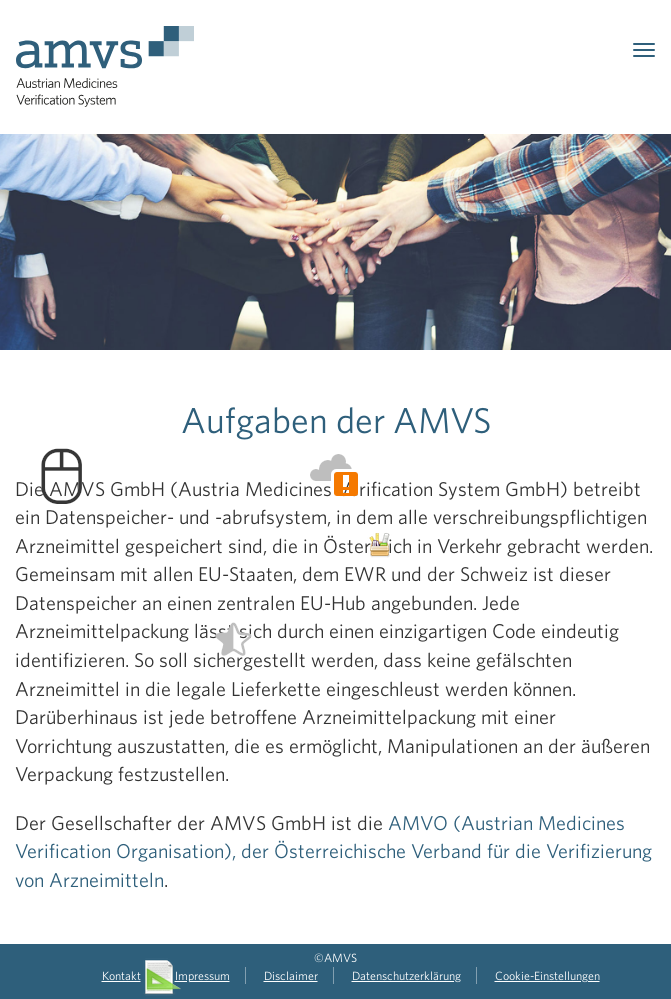  What do you see at coordinates (162, 977) in the screenshot?
I see `configure page layout settings` at bounding box center [162, 977].